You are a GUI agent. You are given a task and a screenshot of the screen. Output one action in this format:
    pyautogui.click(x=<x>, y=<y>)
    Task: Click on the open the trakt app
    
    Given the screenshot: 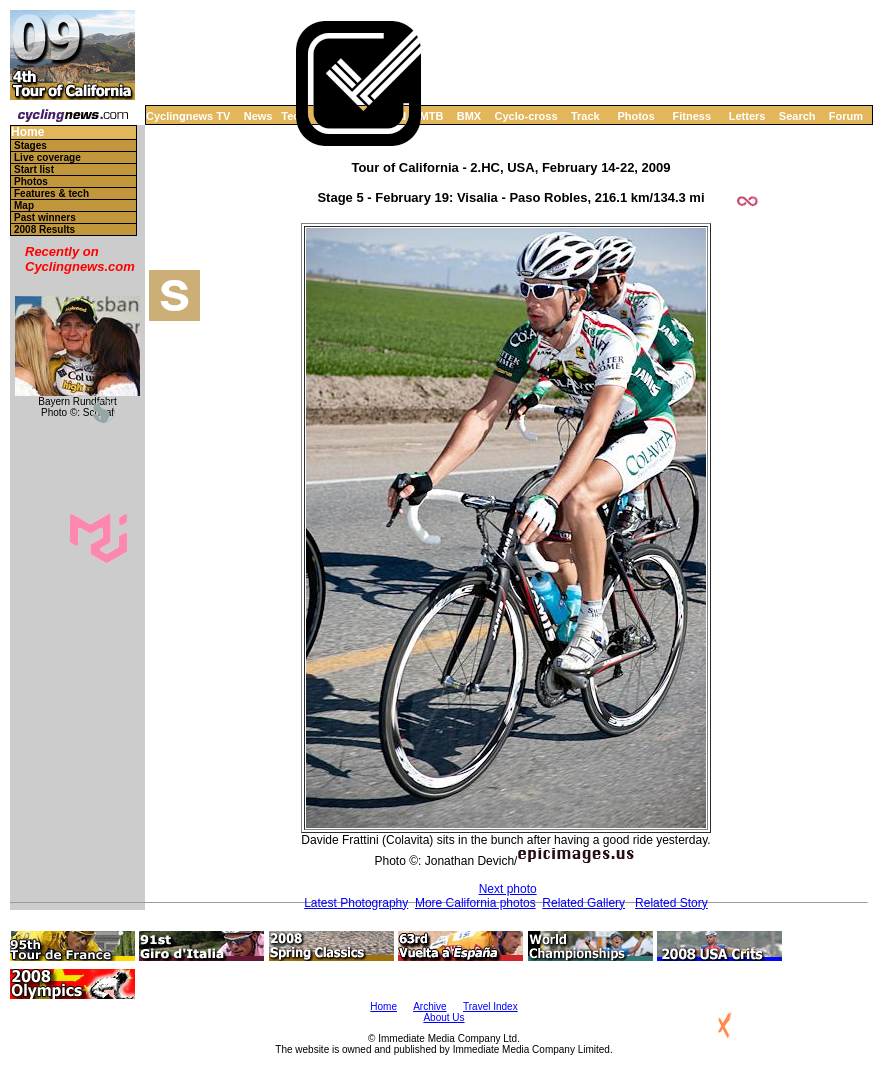 What is the action you would take?
    pyautogui.click(x=358, y=83)
    